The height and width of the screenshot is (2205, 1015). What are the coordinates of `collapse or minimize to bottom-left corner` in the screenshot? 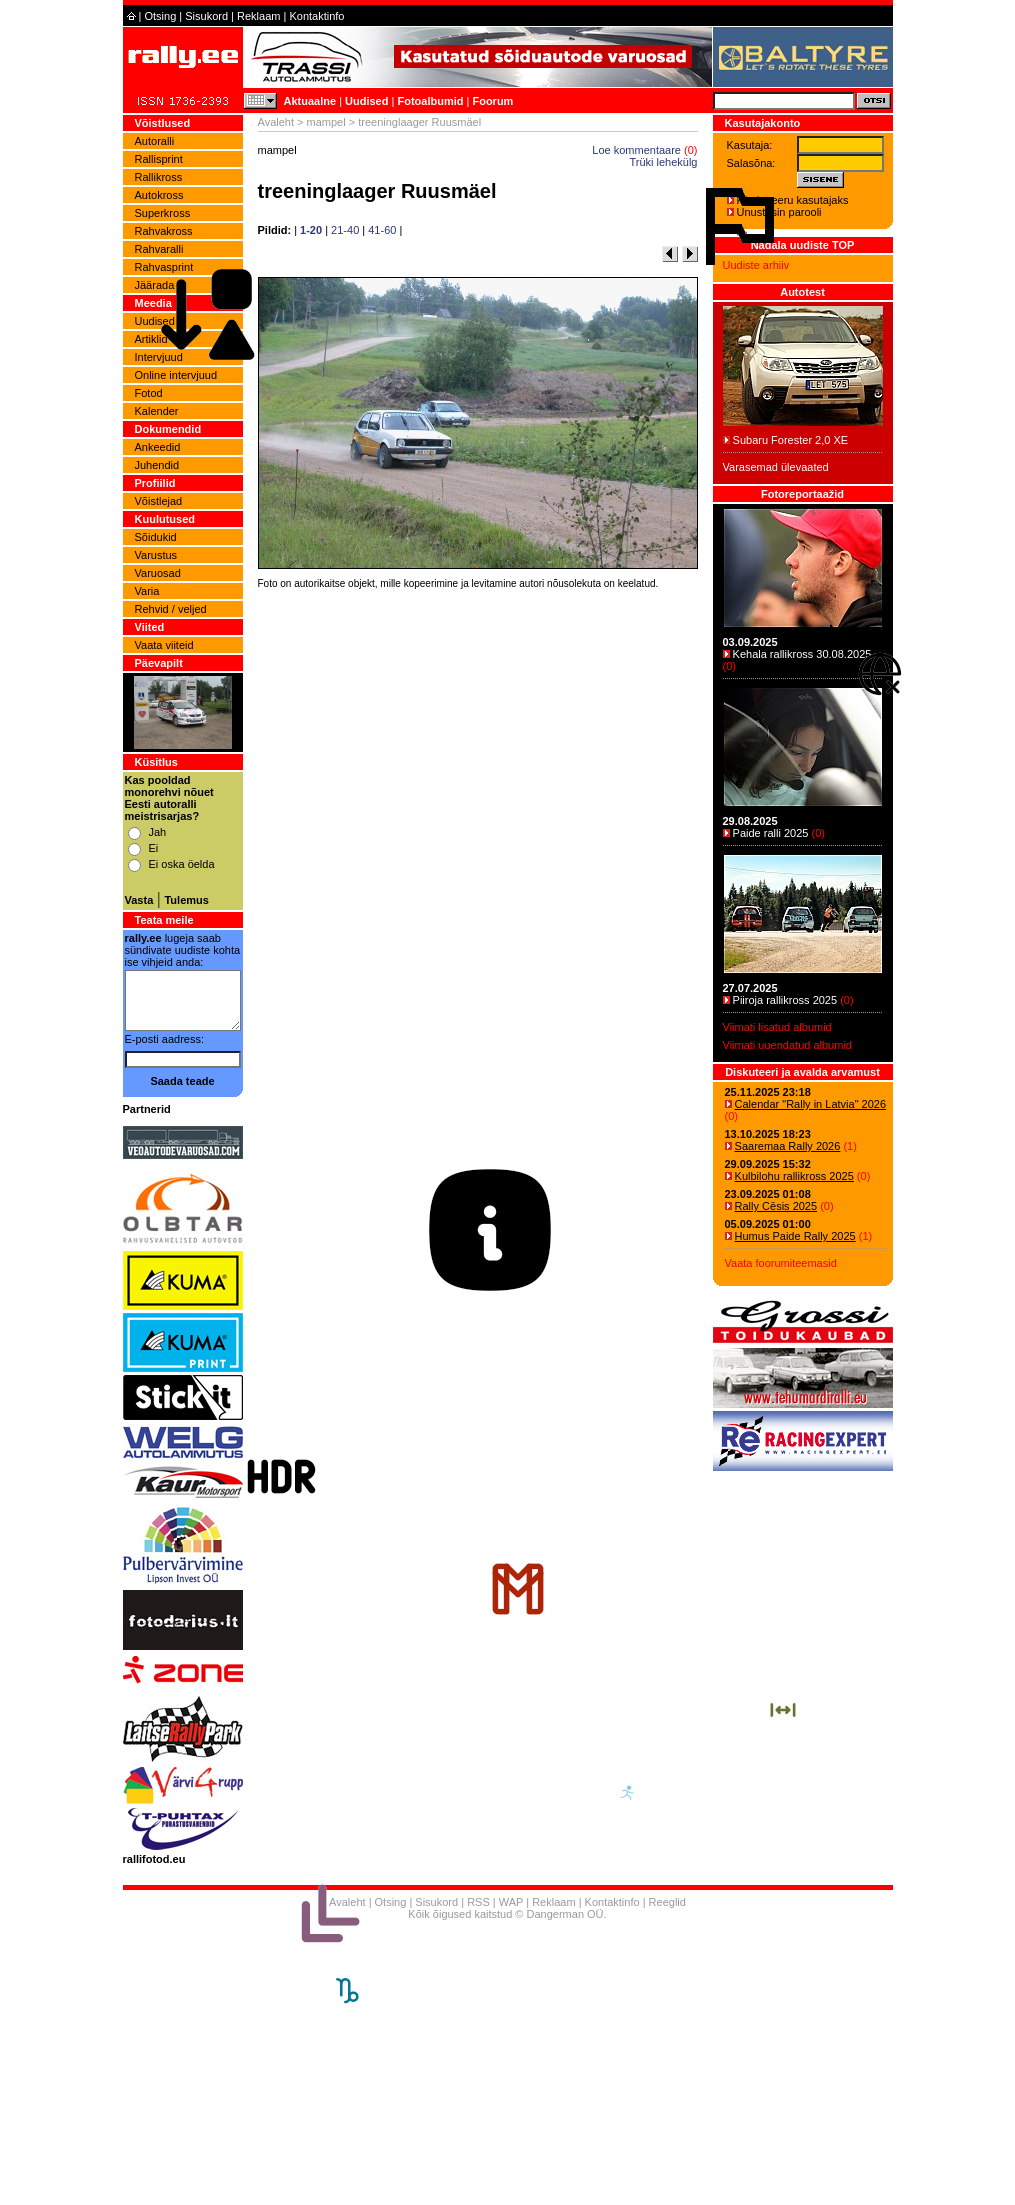 It's located at (326, 1917).